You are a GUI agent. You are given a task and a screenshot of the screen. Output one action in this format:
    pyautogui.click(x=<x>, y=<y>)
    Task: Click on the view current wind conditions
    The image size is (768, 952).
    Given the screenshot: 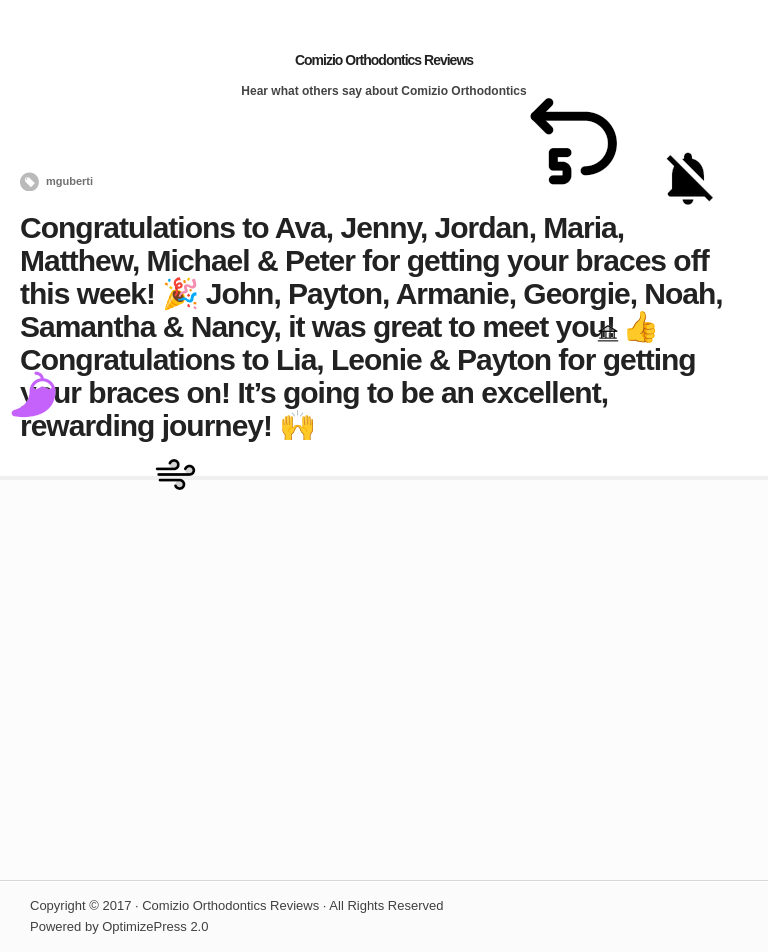 What is the action you would take?
    pyautogui.click(x=175, y=474)
    